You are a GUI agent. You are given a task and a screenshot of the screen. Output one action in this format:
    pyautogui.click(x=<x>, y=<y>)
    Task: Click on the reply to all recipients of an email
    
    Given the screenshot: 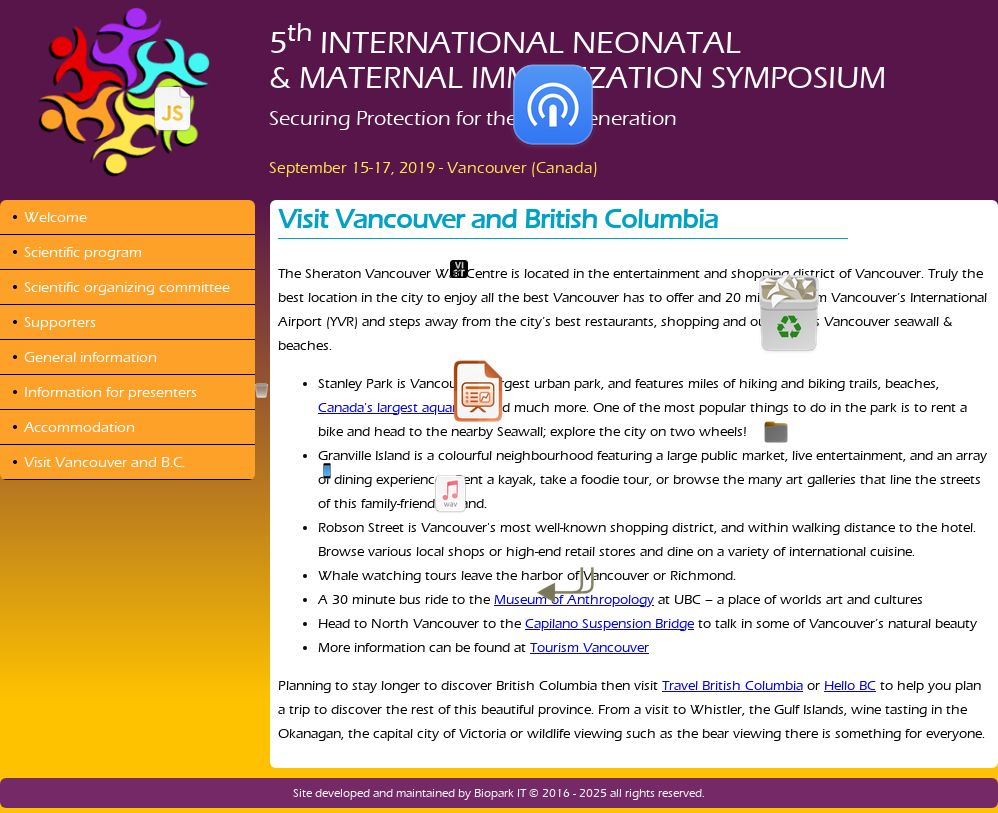 What is the action you would take?
    pyautogui.click(x=564, y=584)
    